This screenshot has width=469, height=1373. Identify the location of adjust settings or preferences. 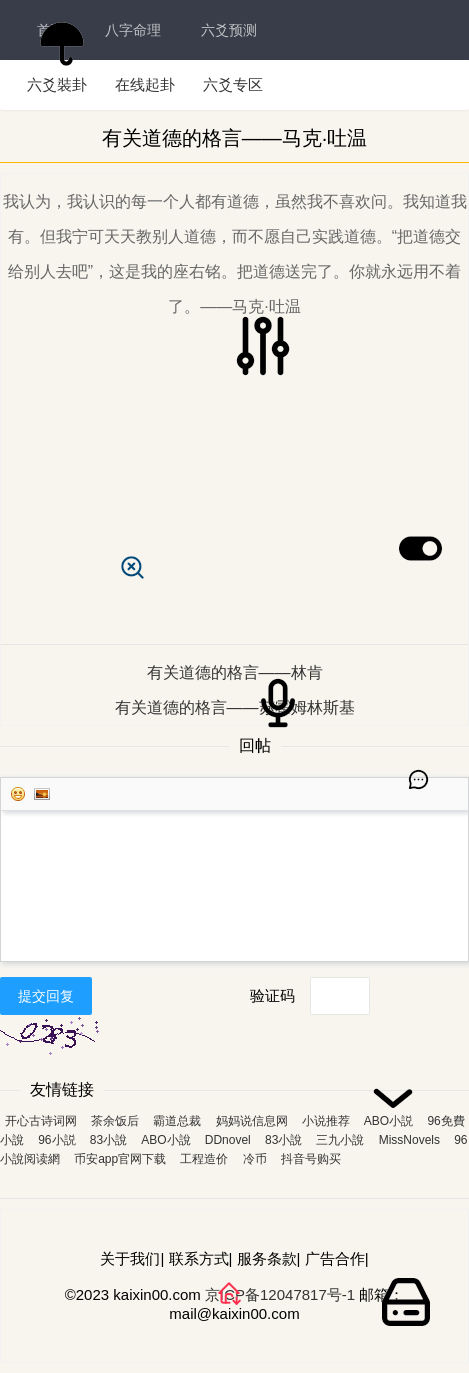
(263, 346).